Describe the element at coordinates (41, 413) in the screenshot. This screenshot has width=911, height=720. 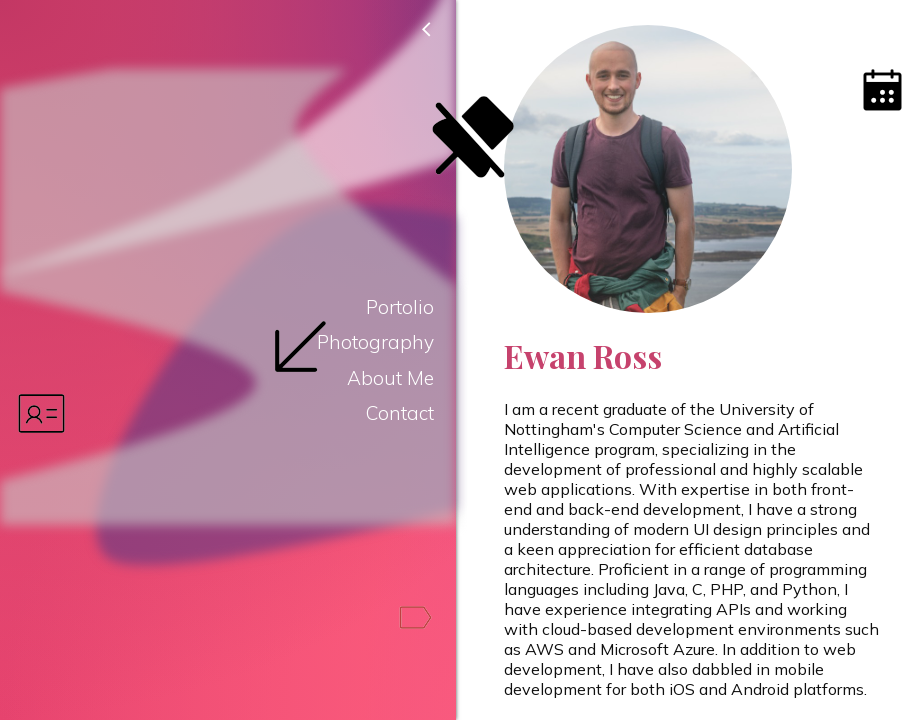
I see `view profile or account information` at that location.